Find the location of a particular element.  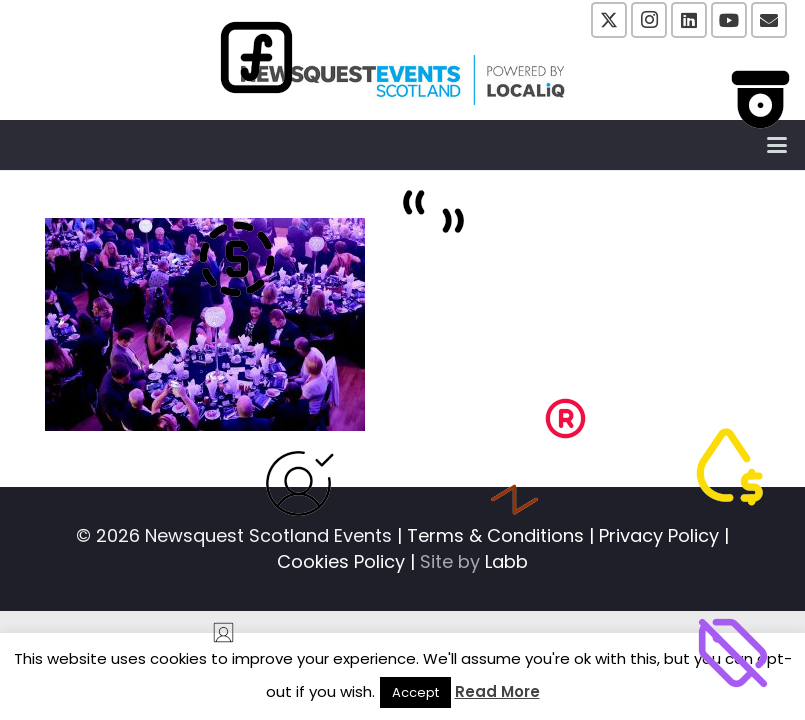

view testimonials or customer quotes is located at coordinates (433, 211).